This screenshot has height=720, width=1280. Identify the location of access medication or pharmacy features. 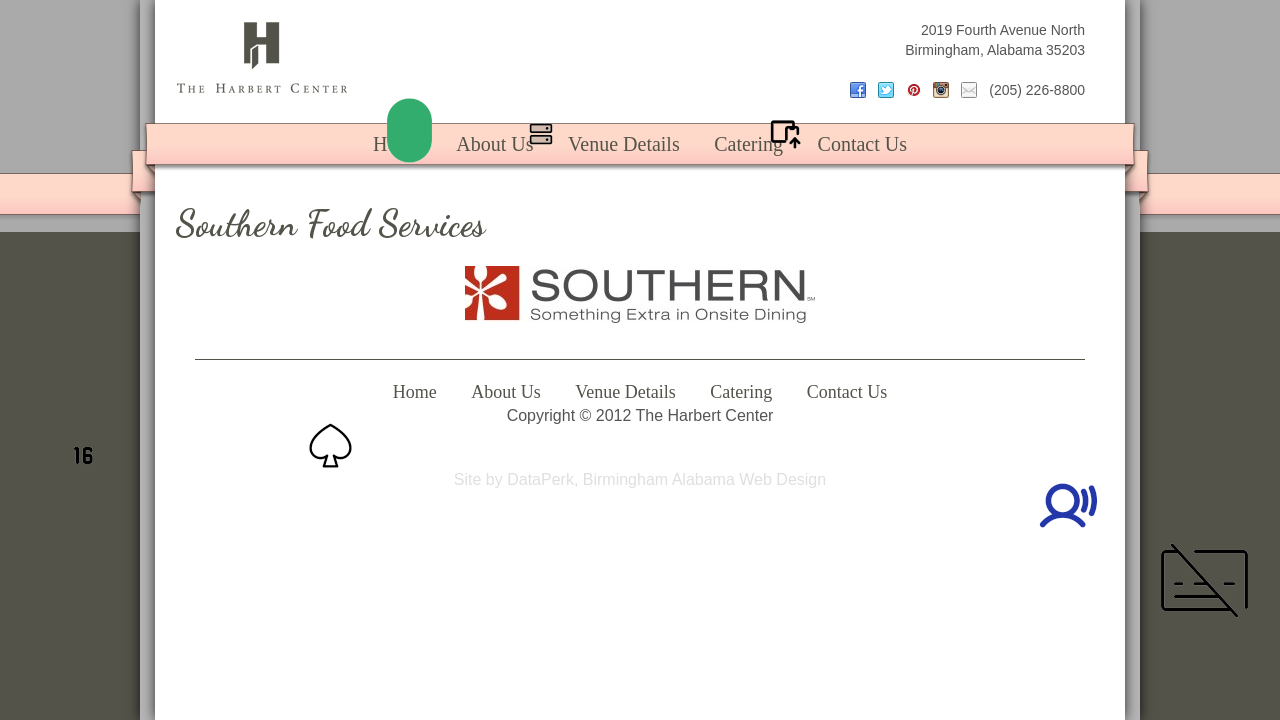
(409, 130).